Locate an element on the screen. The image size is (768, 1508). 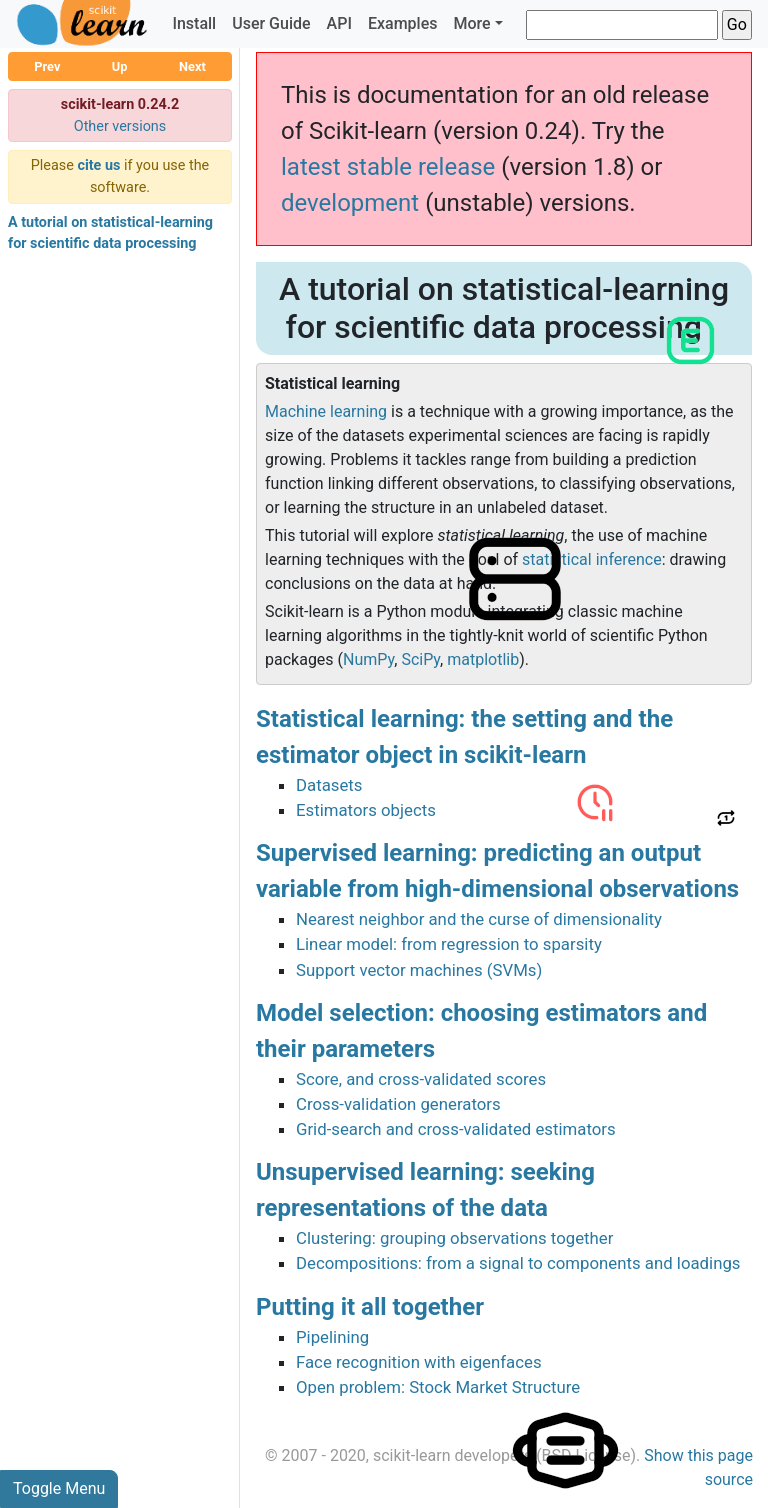
indicates mask required area or health protocol is located at coordinates (565, 1450).